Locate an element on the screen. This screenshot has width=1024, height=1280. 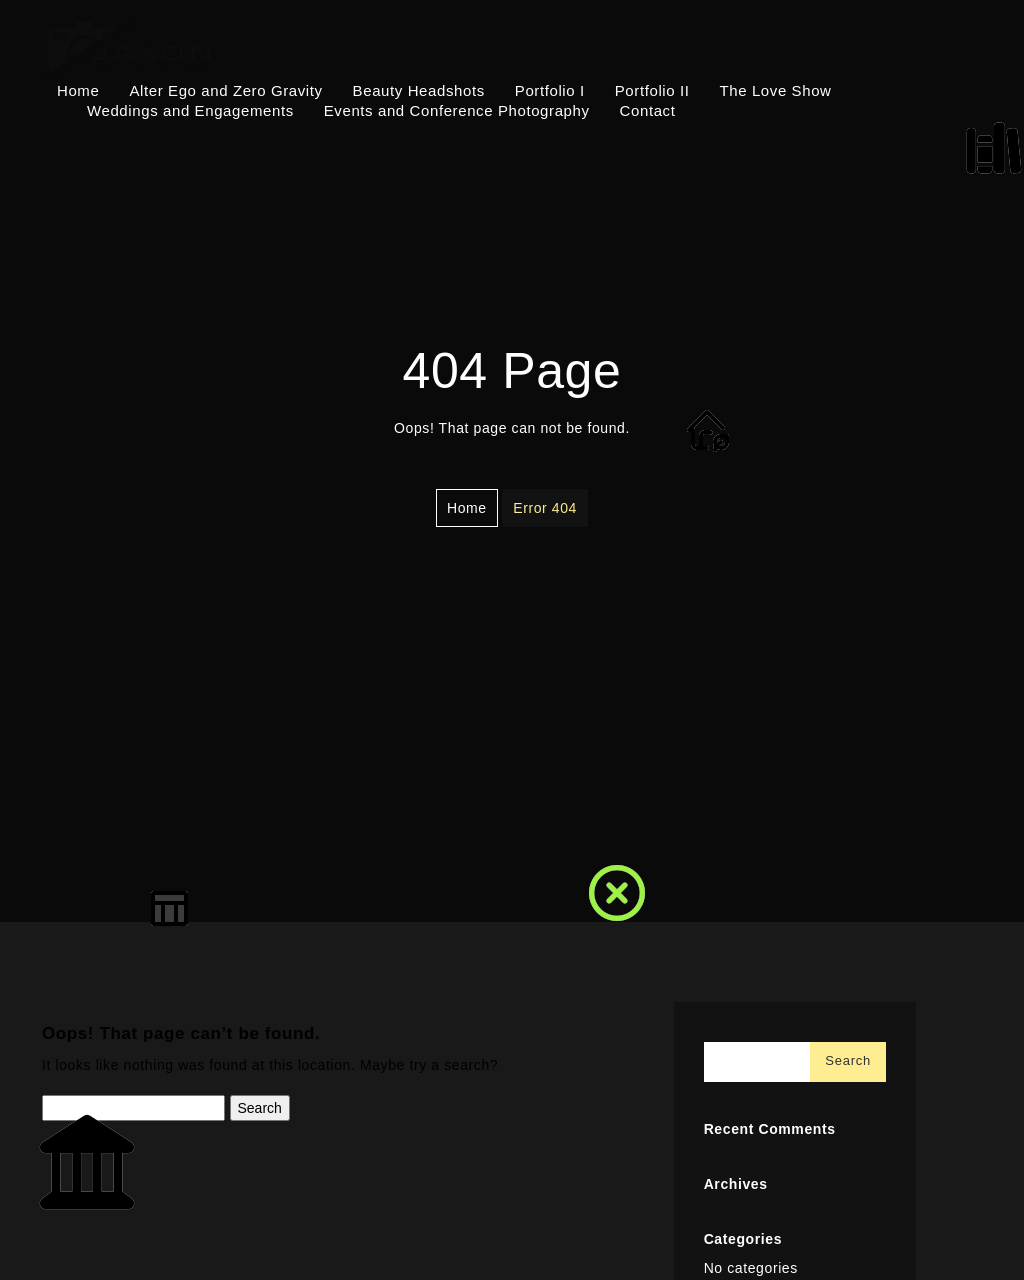
view nearby landmarks or points of interest is located at coordinates (87, 1162).